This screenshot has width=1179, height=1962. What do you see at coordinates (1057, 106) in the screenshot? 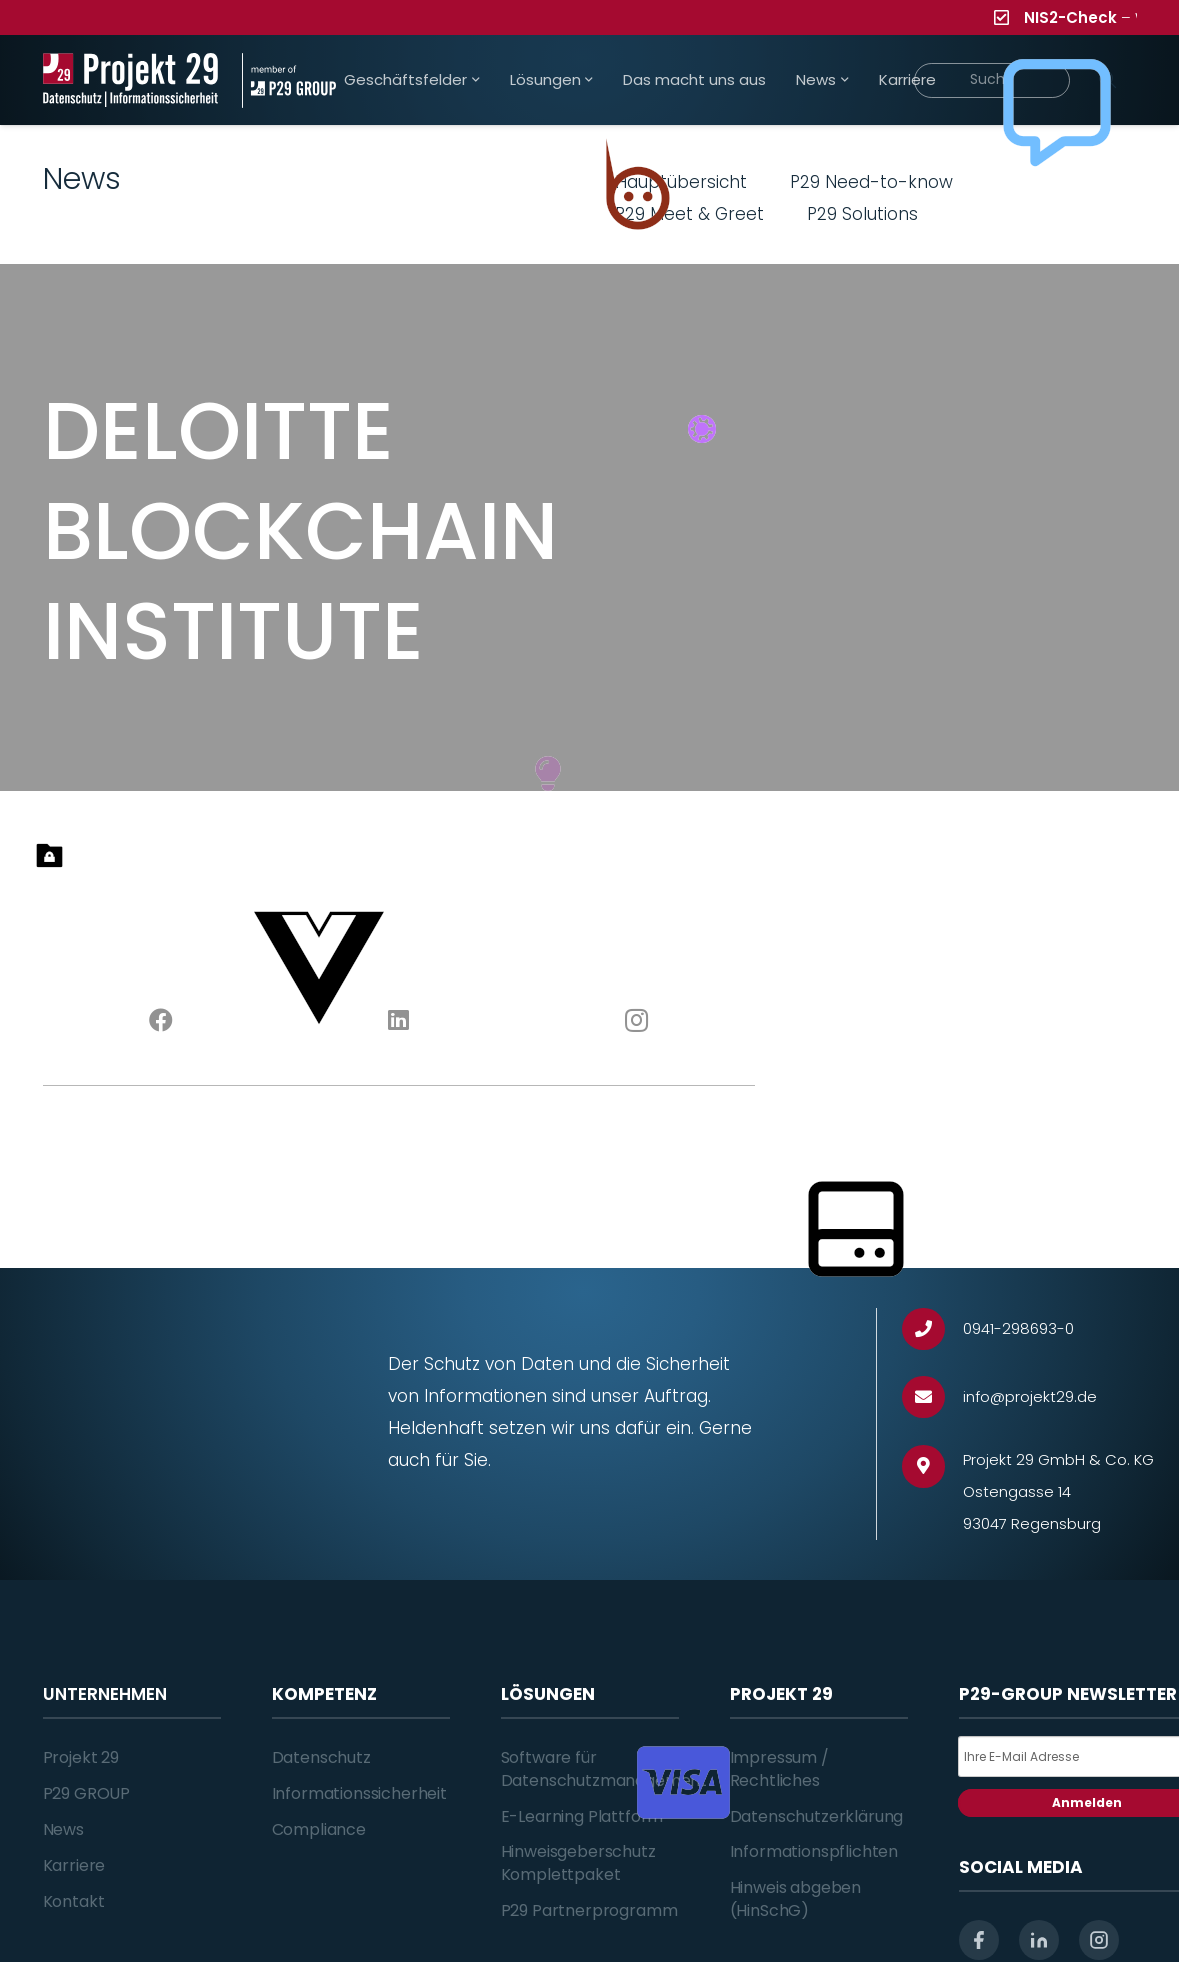
I see `open messaging or chat` at bounding box center [1057, 106].